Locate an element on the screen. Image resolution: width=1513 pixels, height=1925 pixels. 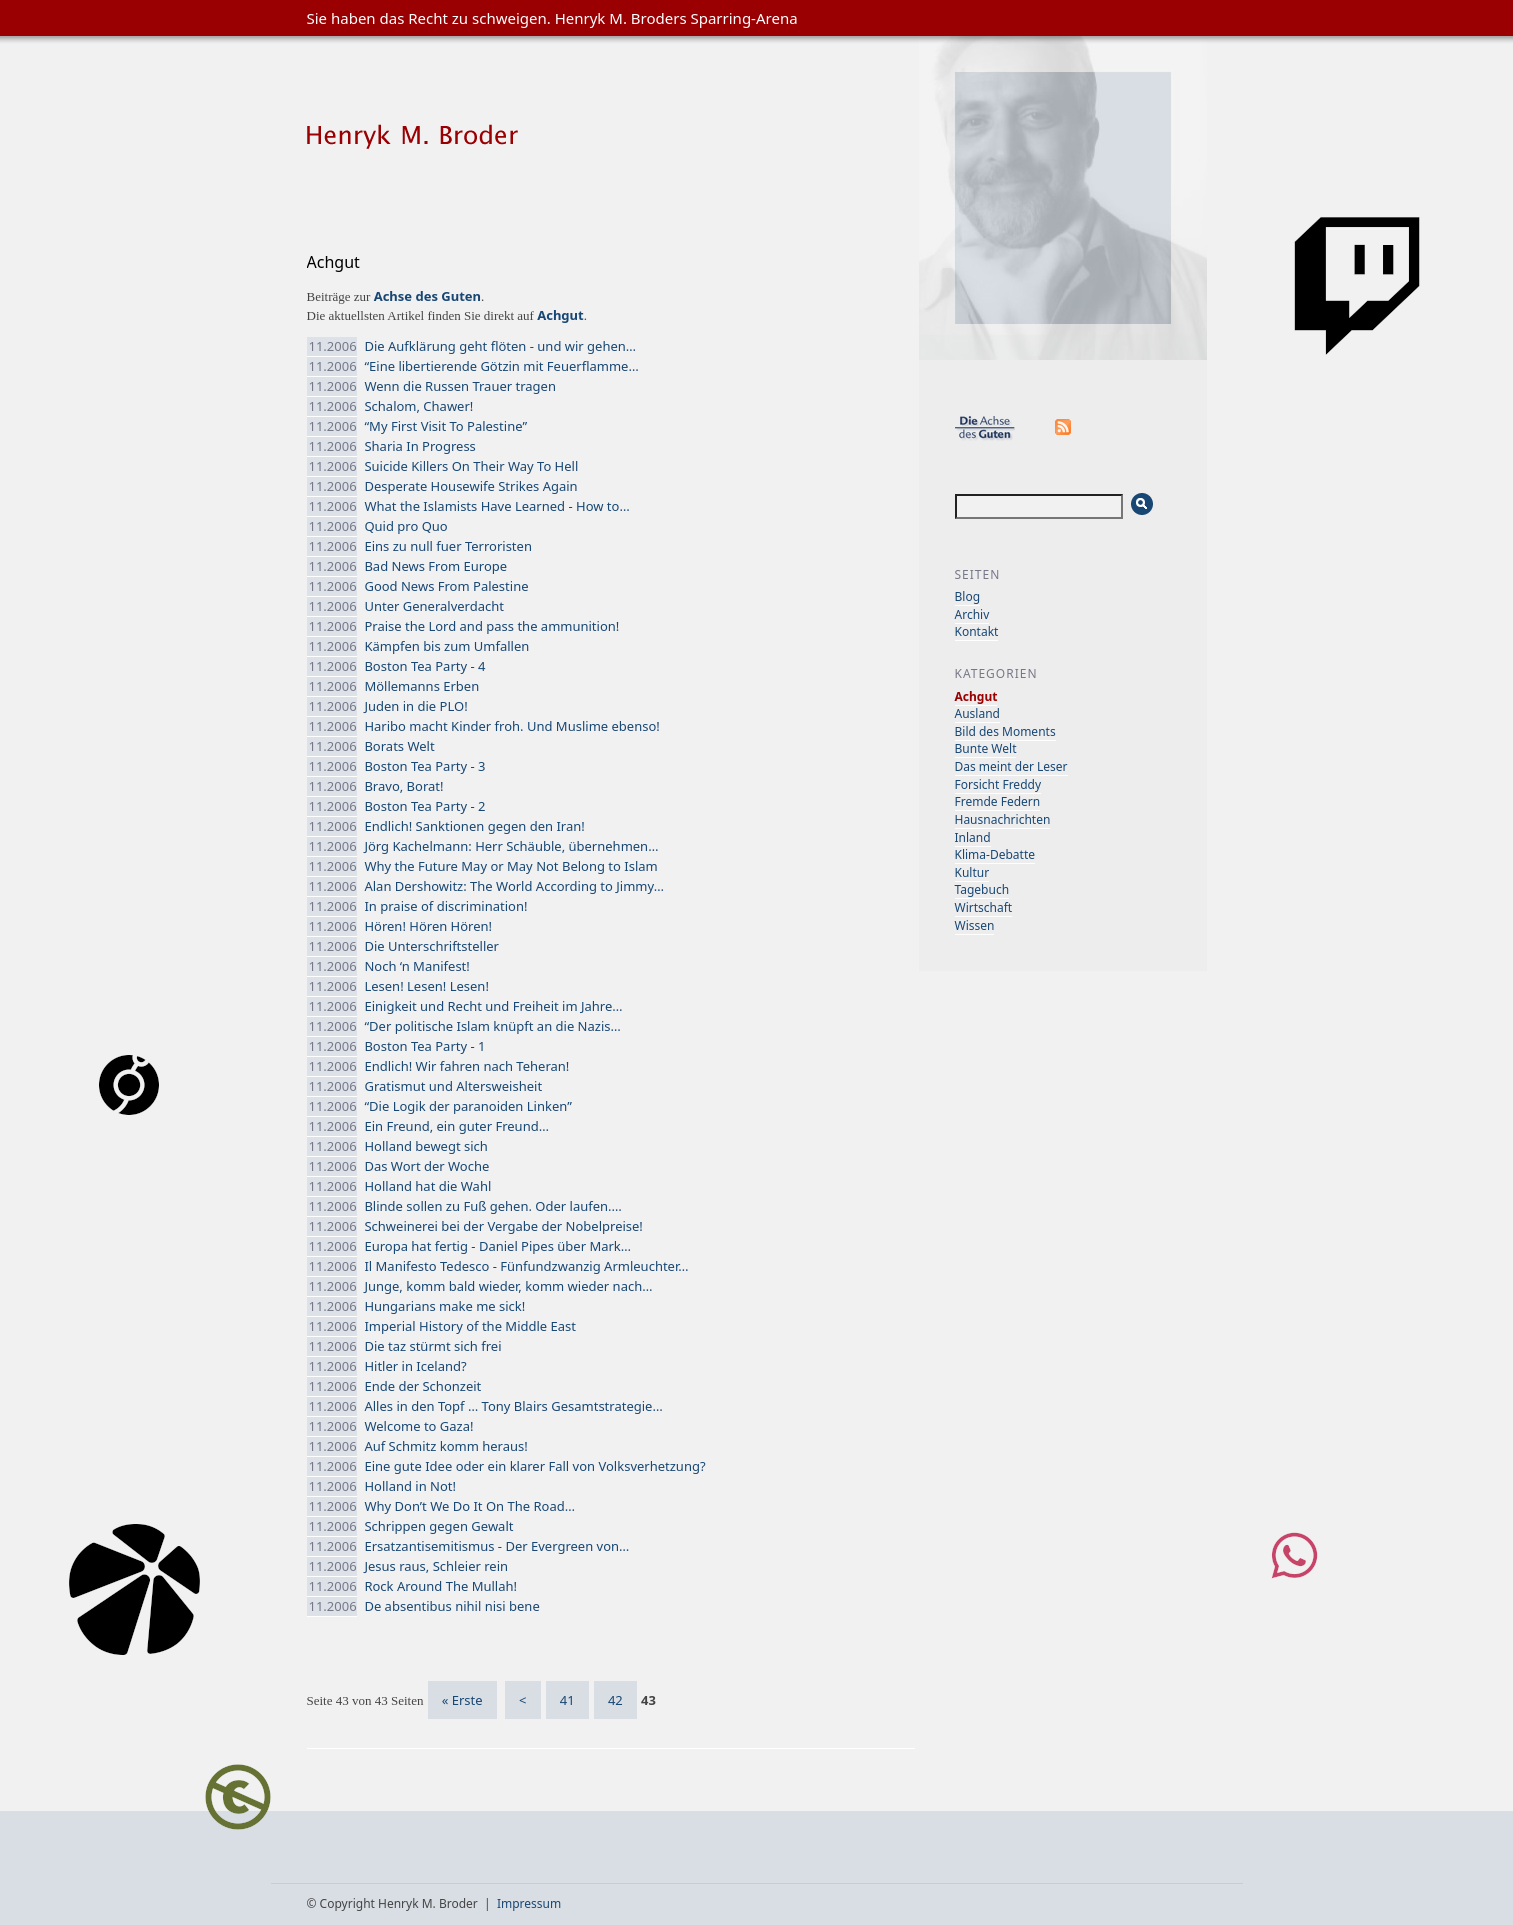
open the Twitch app is located at coordinates (1357, 286).